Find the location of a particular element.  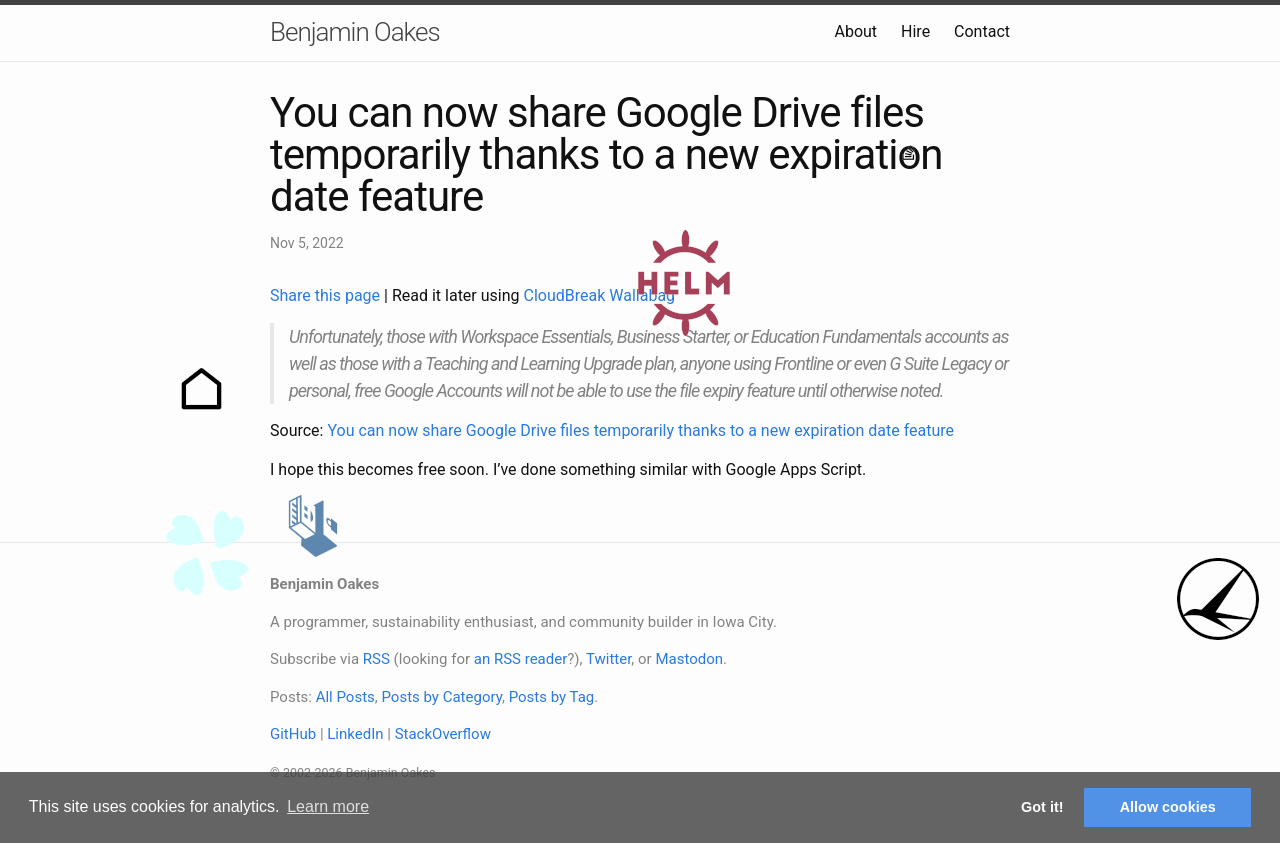

helm logo - kubernetes package manager branding is located at coordinates (684, 283).